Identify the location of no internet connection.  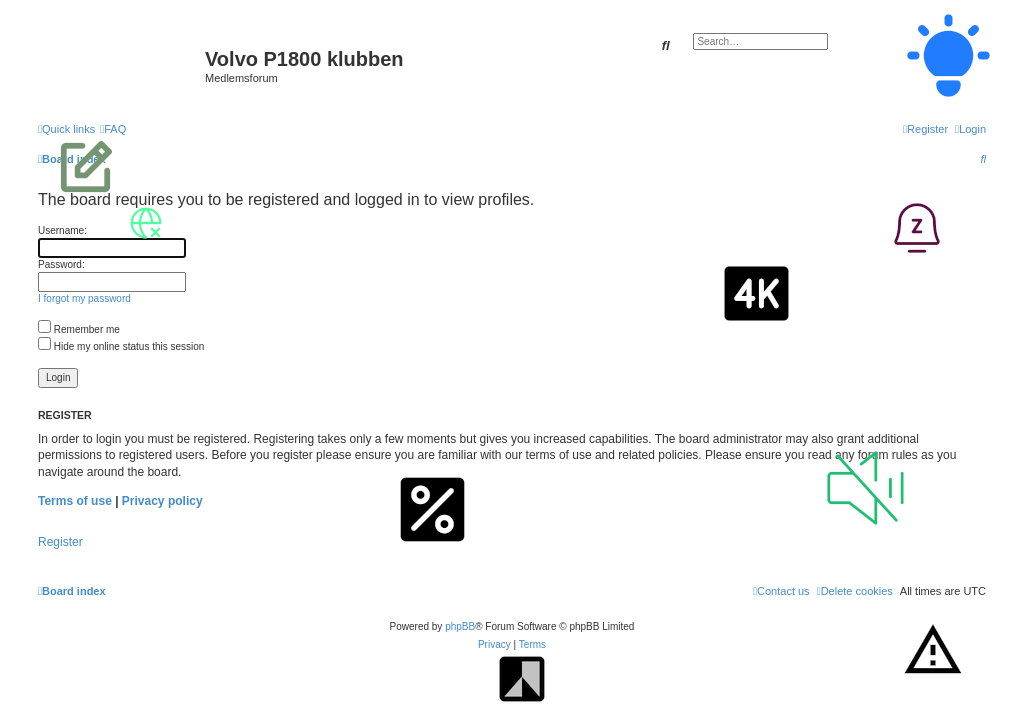
(146, 223).